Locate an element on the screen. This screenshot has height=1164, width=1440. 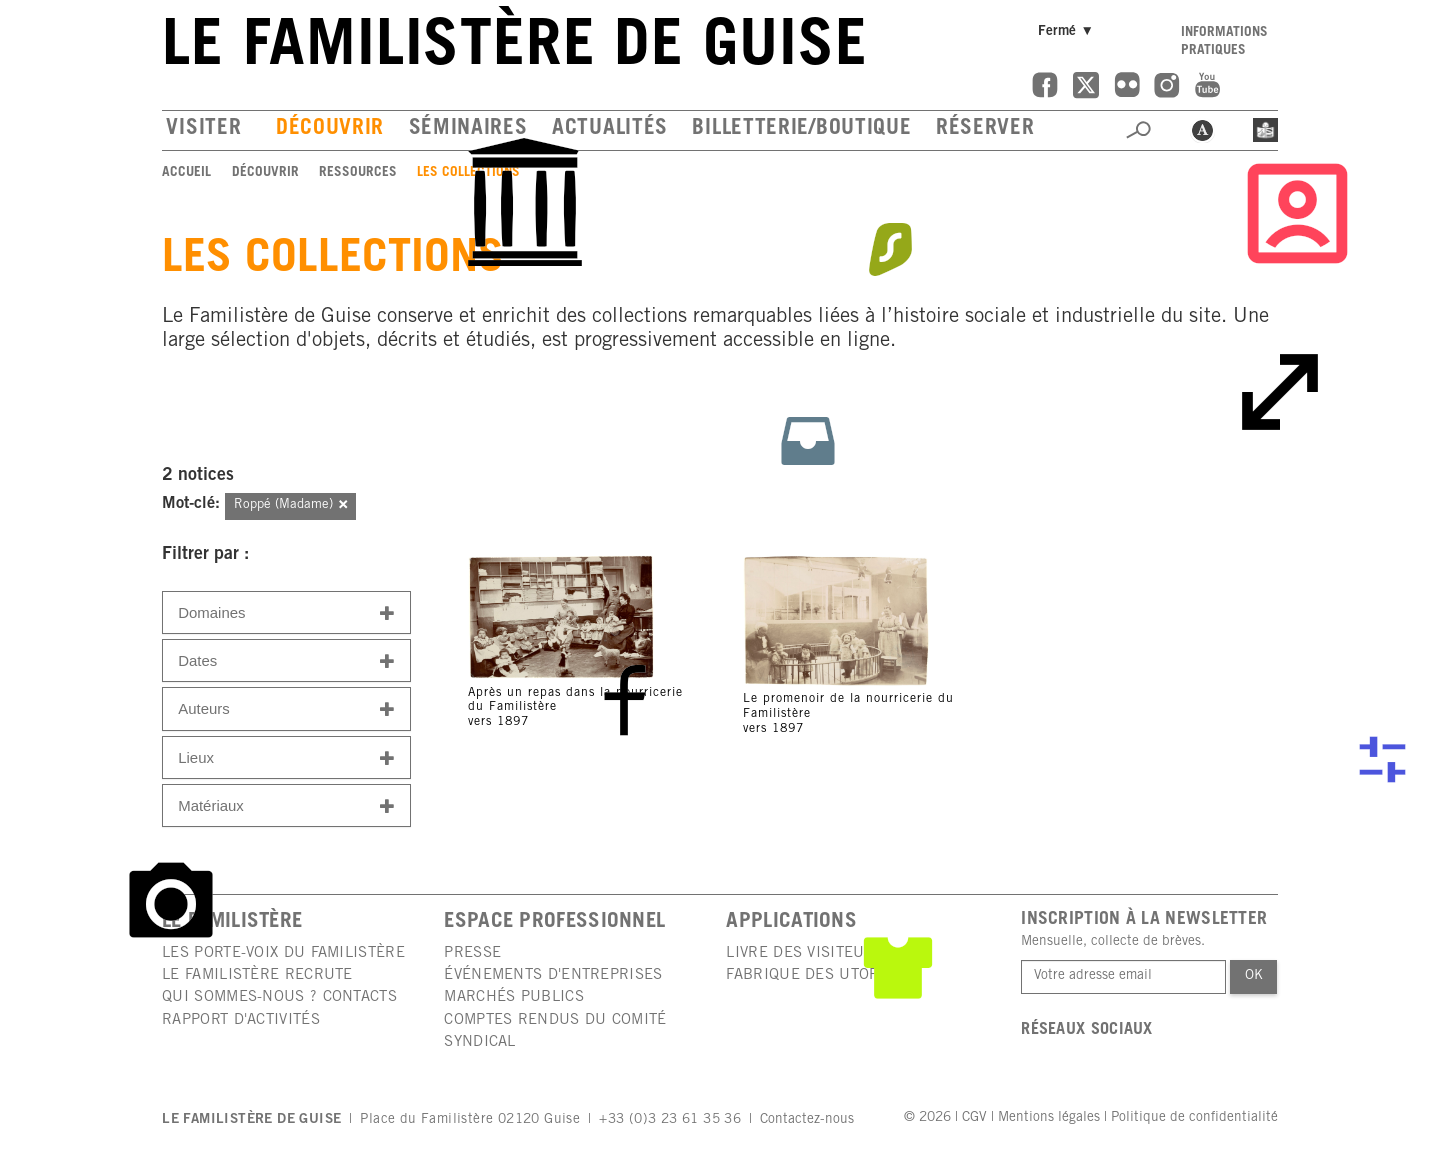
expand content to full screen is located at coordinates (1280, 392).